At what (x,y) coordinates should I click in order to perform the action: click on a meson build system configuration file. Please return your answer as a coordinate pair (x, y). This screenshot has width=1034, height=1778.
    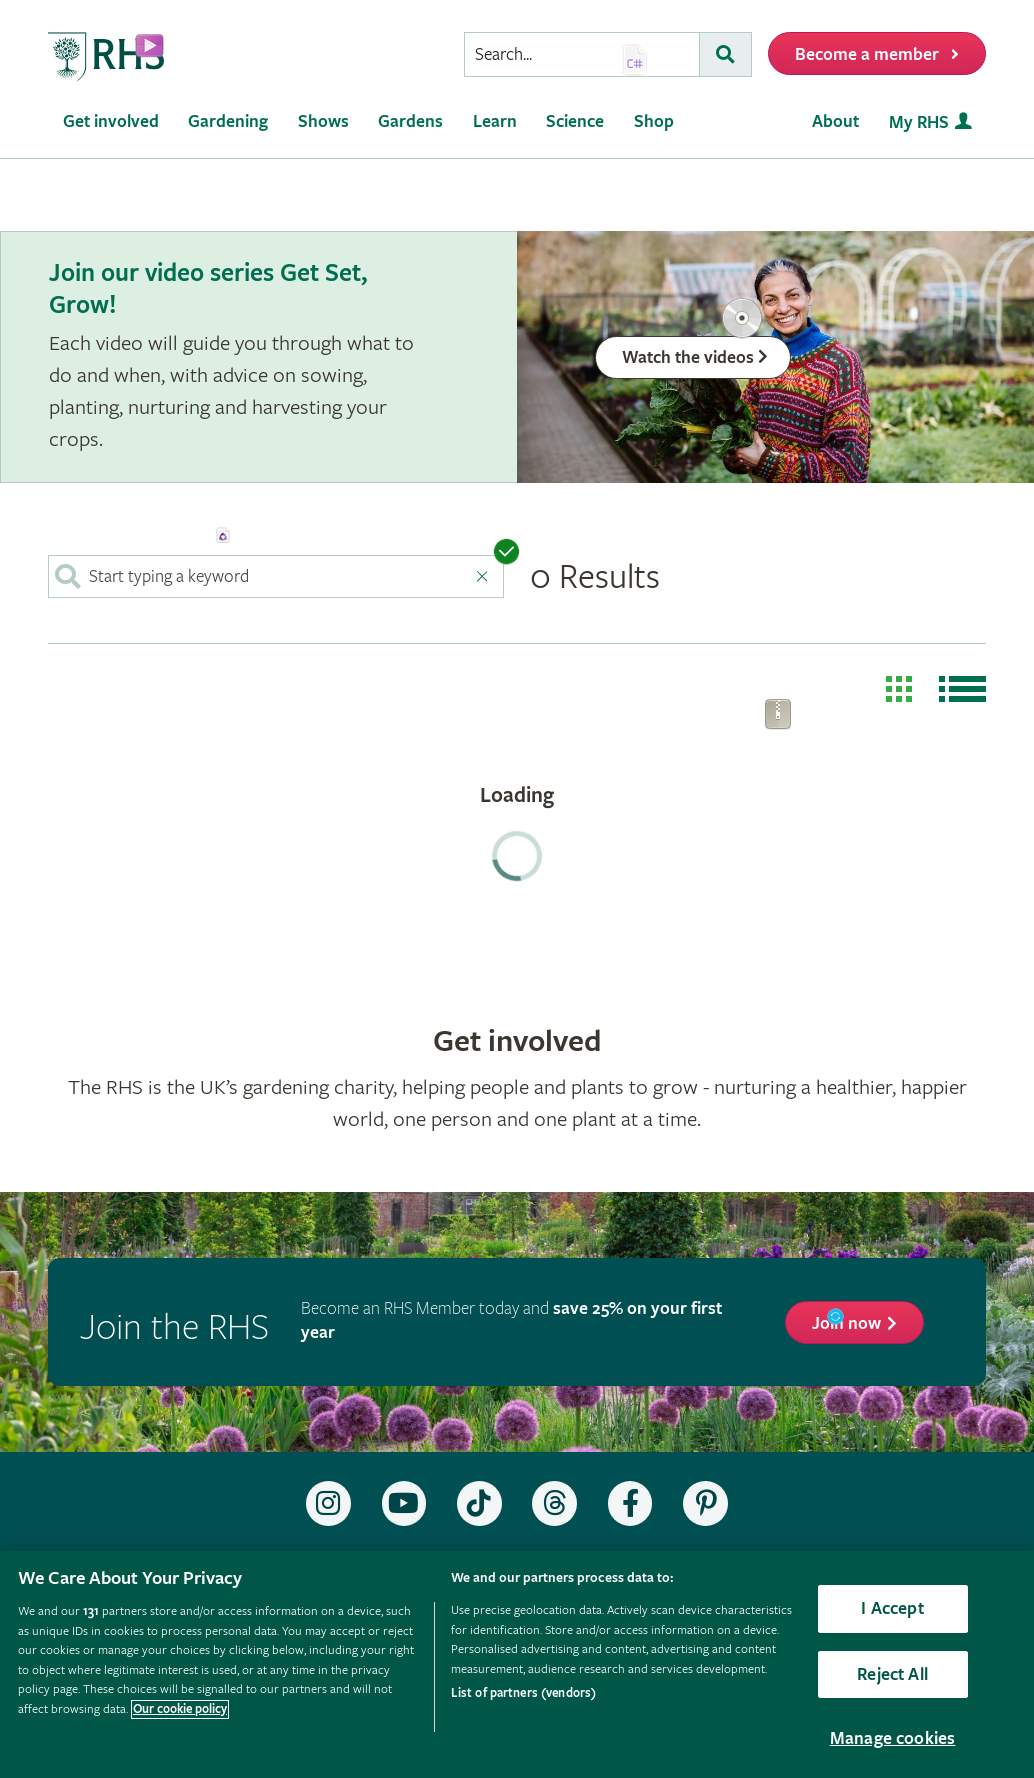
    Looking at the image, I should click on (223, 535).